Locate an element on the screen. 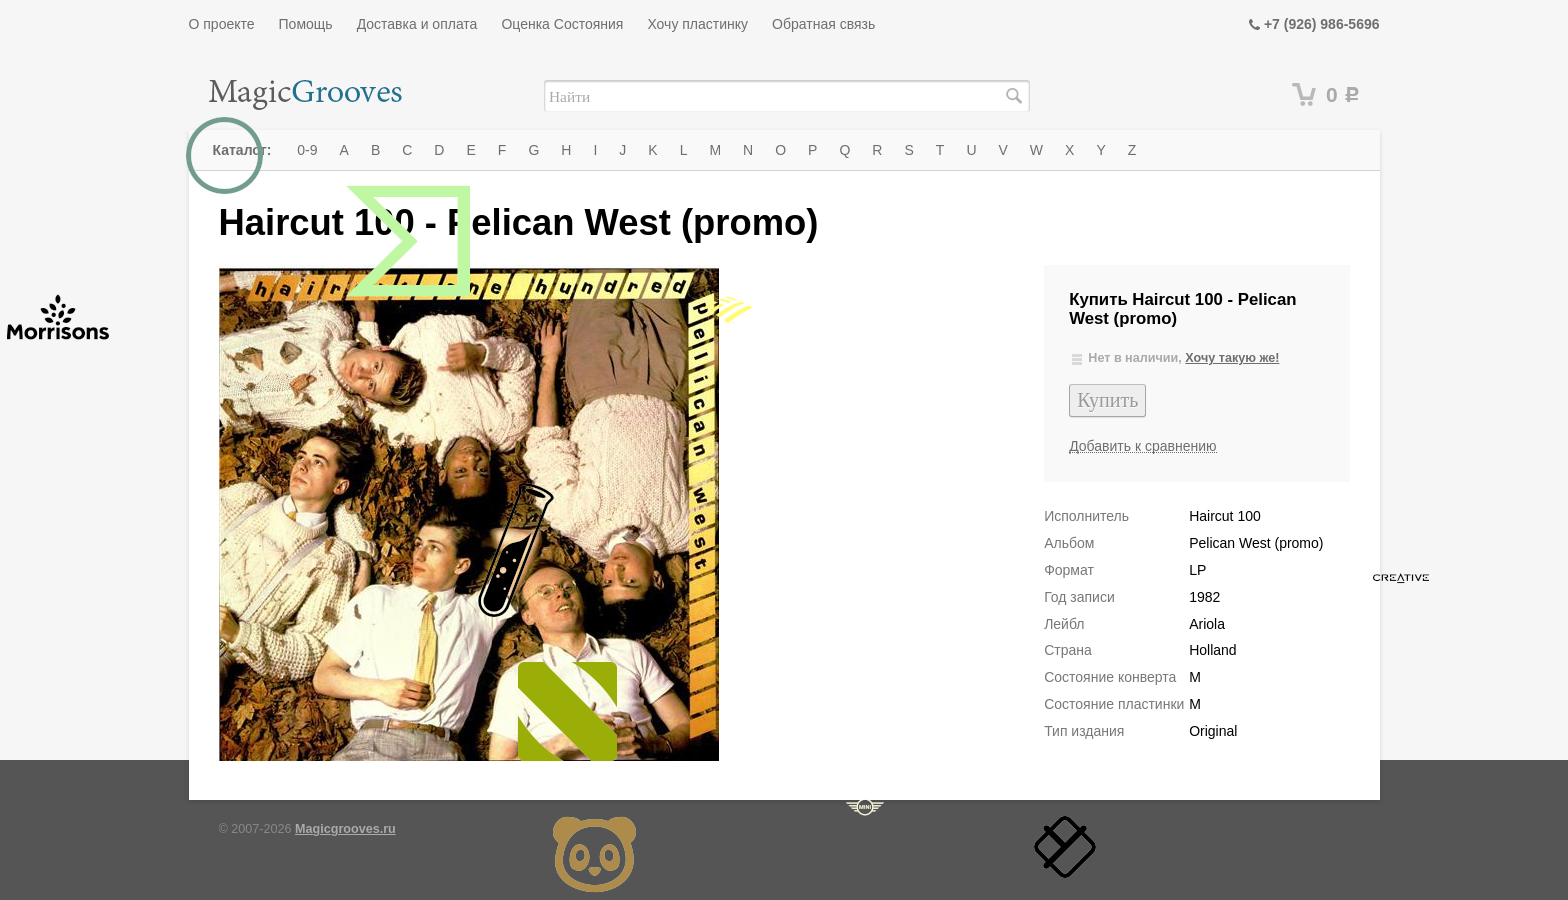 The width and height of the screenshot is (1568, 900). creative technology company logo is located at coordinates (1401, 578).